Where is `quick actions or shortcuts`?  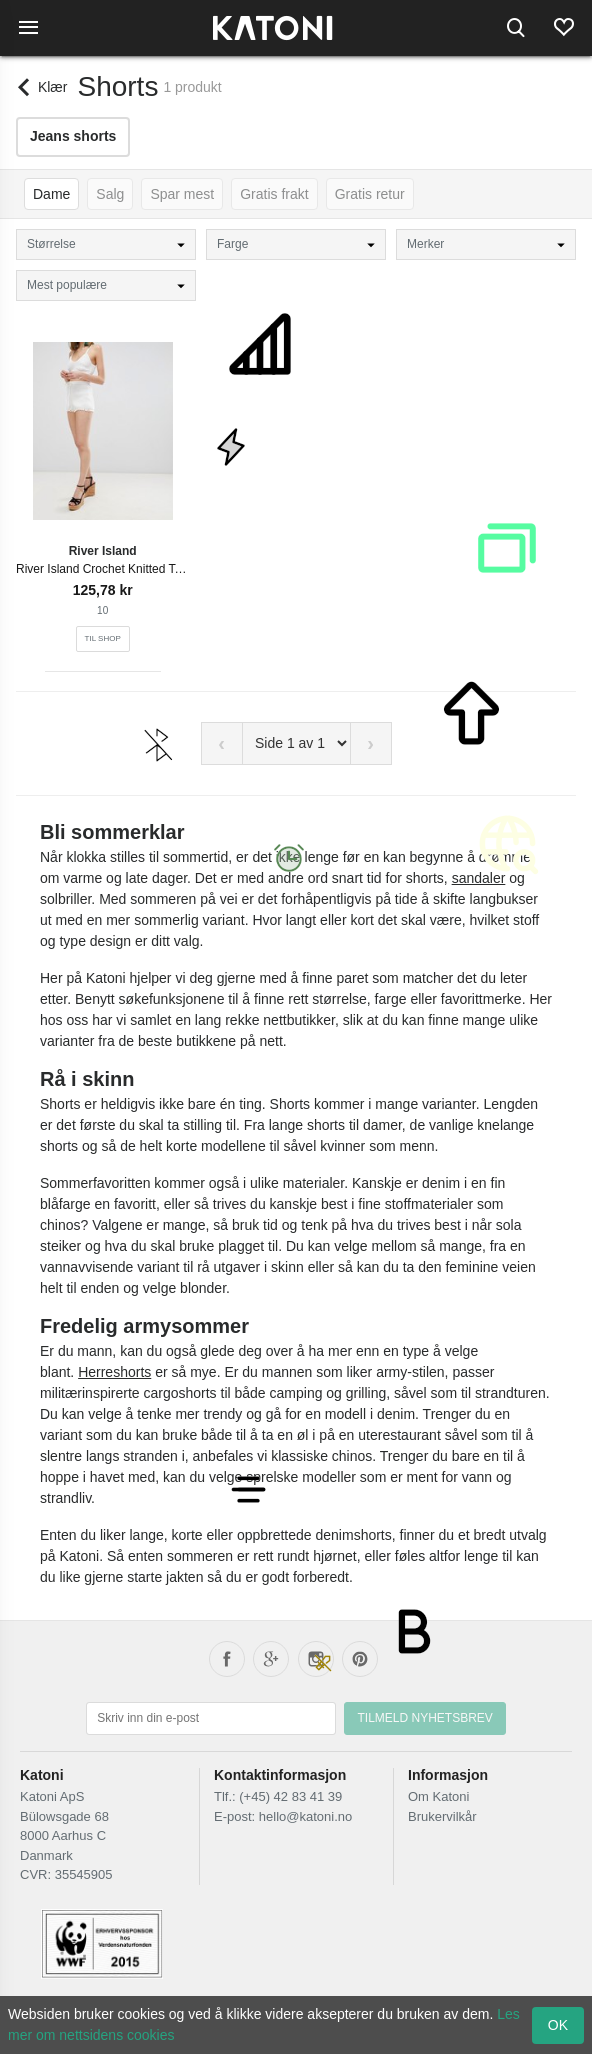
quick actions or shortcuts is located at coordinates (231, 447).